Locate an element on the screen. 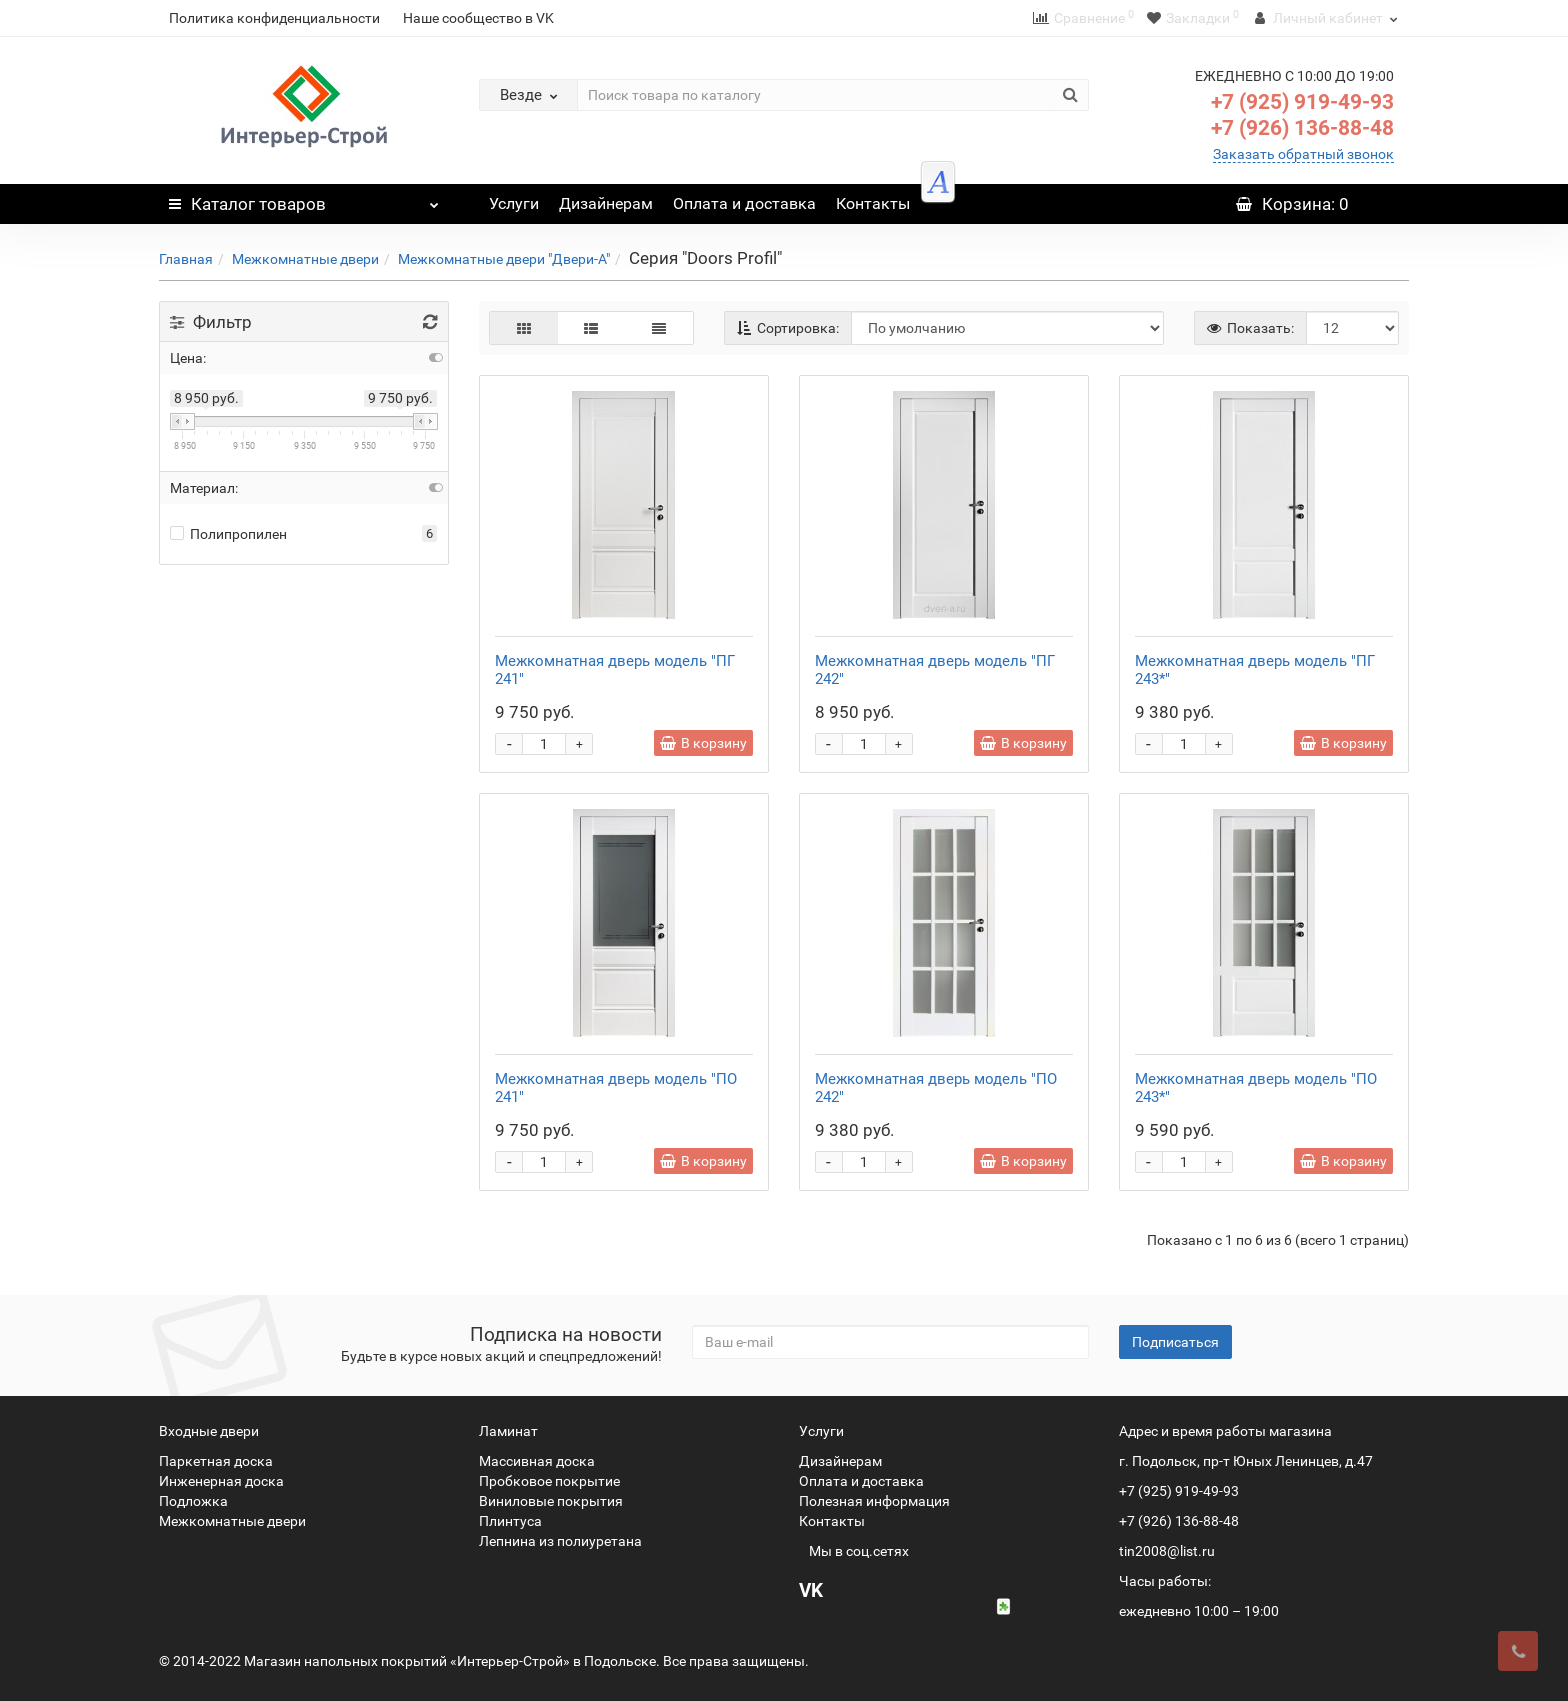 The image size is (1568, 1701). a font file or typography document is located at coordinates (938, 182).